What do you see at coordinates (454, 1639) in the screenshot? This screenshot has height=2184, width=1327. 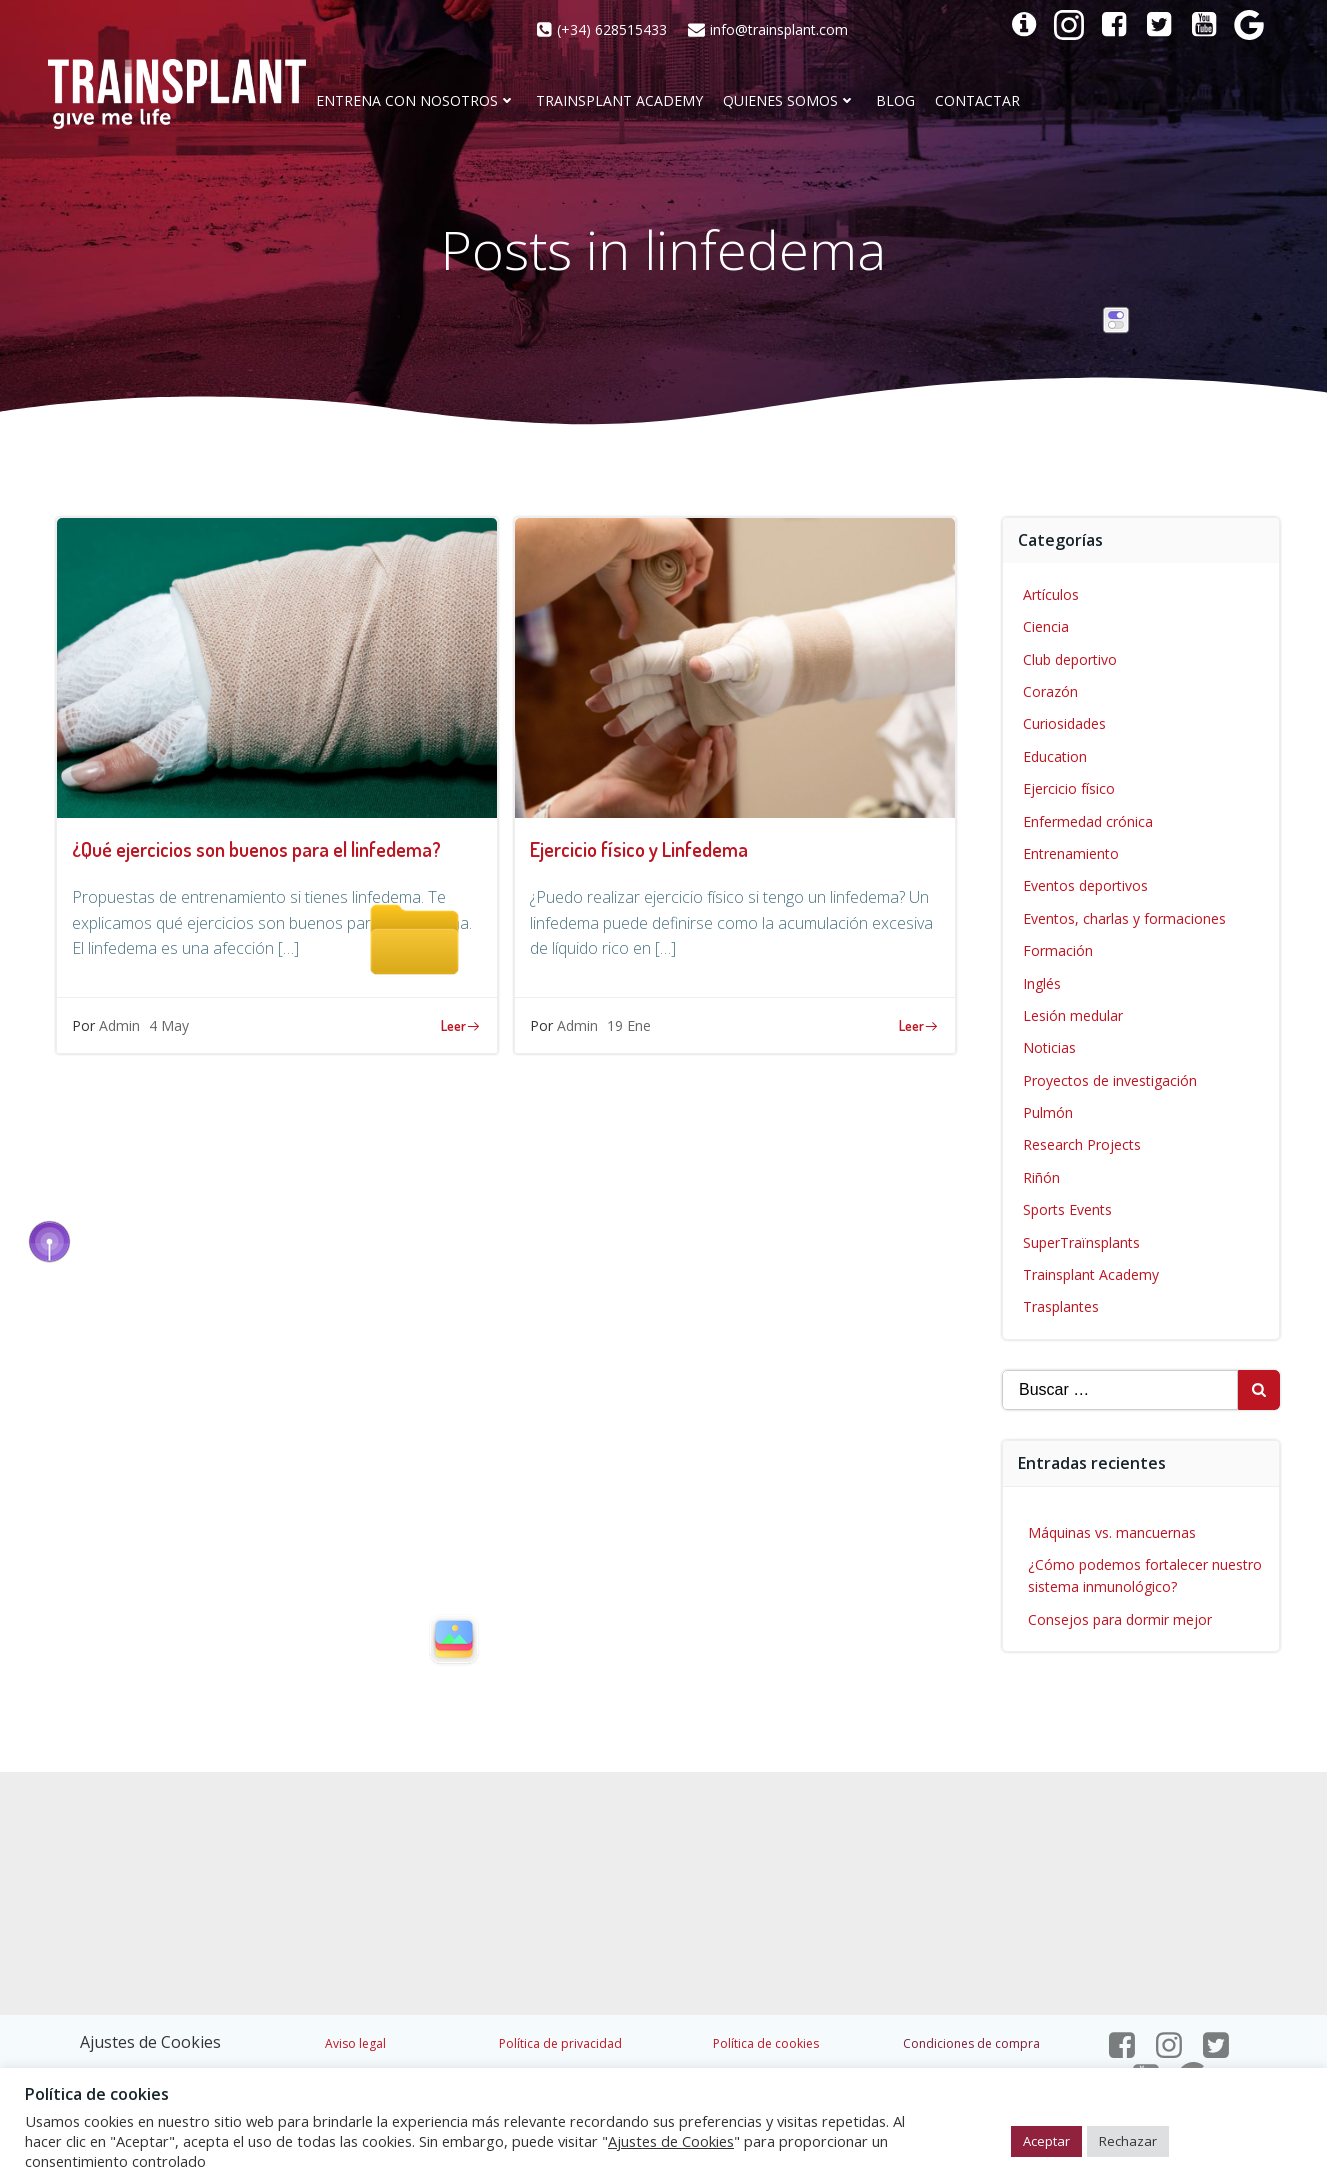 I see `open imagefan reloaded photo viewer app` at bounding box center [454, 1639].